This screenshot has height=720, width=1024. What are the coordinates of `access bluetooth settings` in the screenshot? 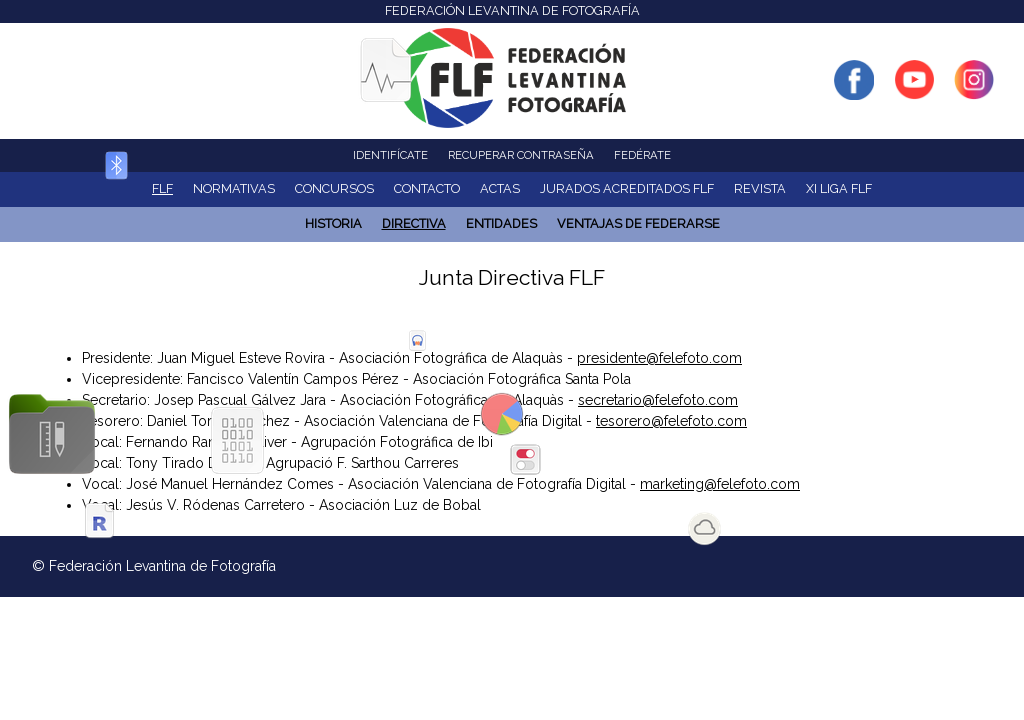 It's located at (116, 165).